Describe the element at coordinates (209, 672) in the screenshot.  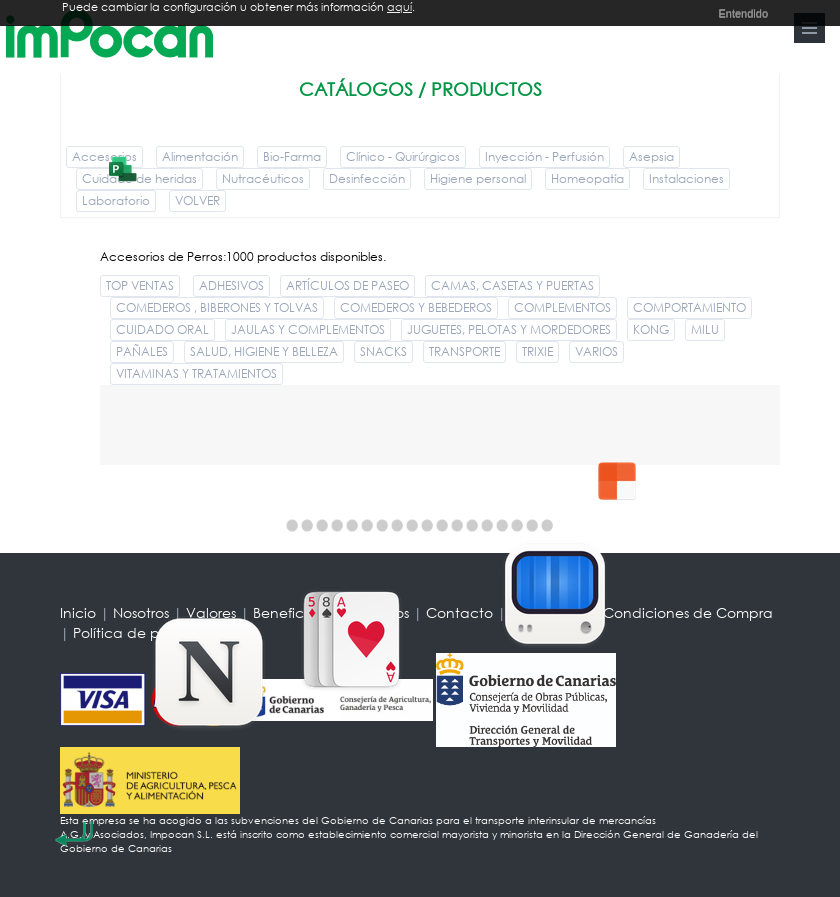
I see `open notion app` at that location.